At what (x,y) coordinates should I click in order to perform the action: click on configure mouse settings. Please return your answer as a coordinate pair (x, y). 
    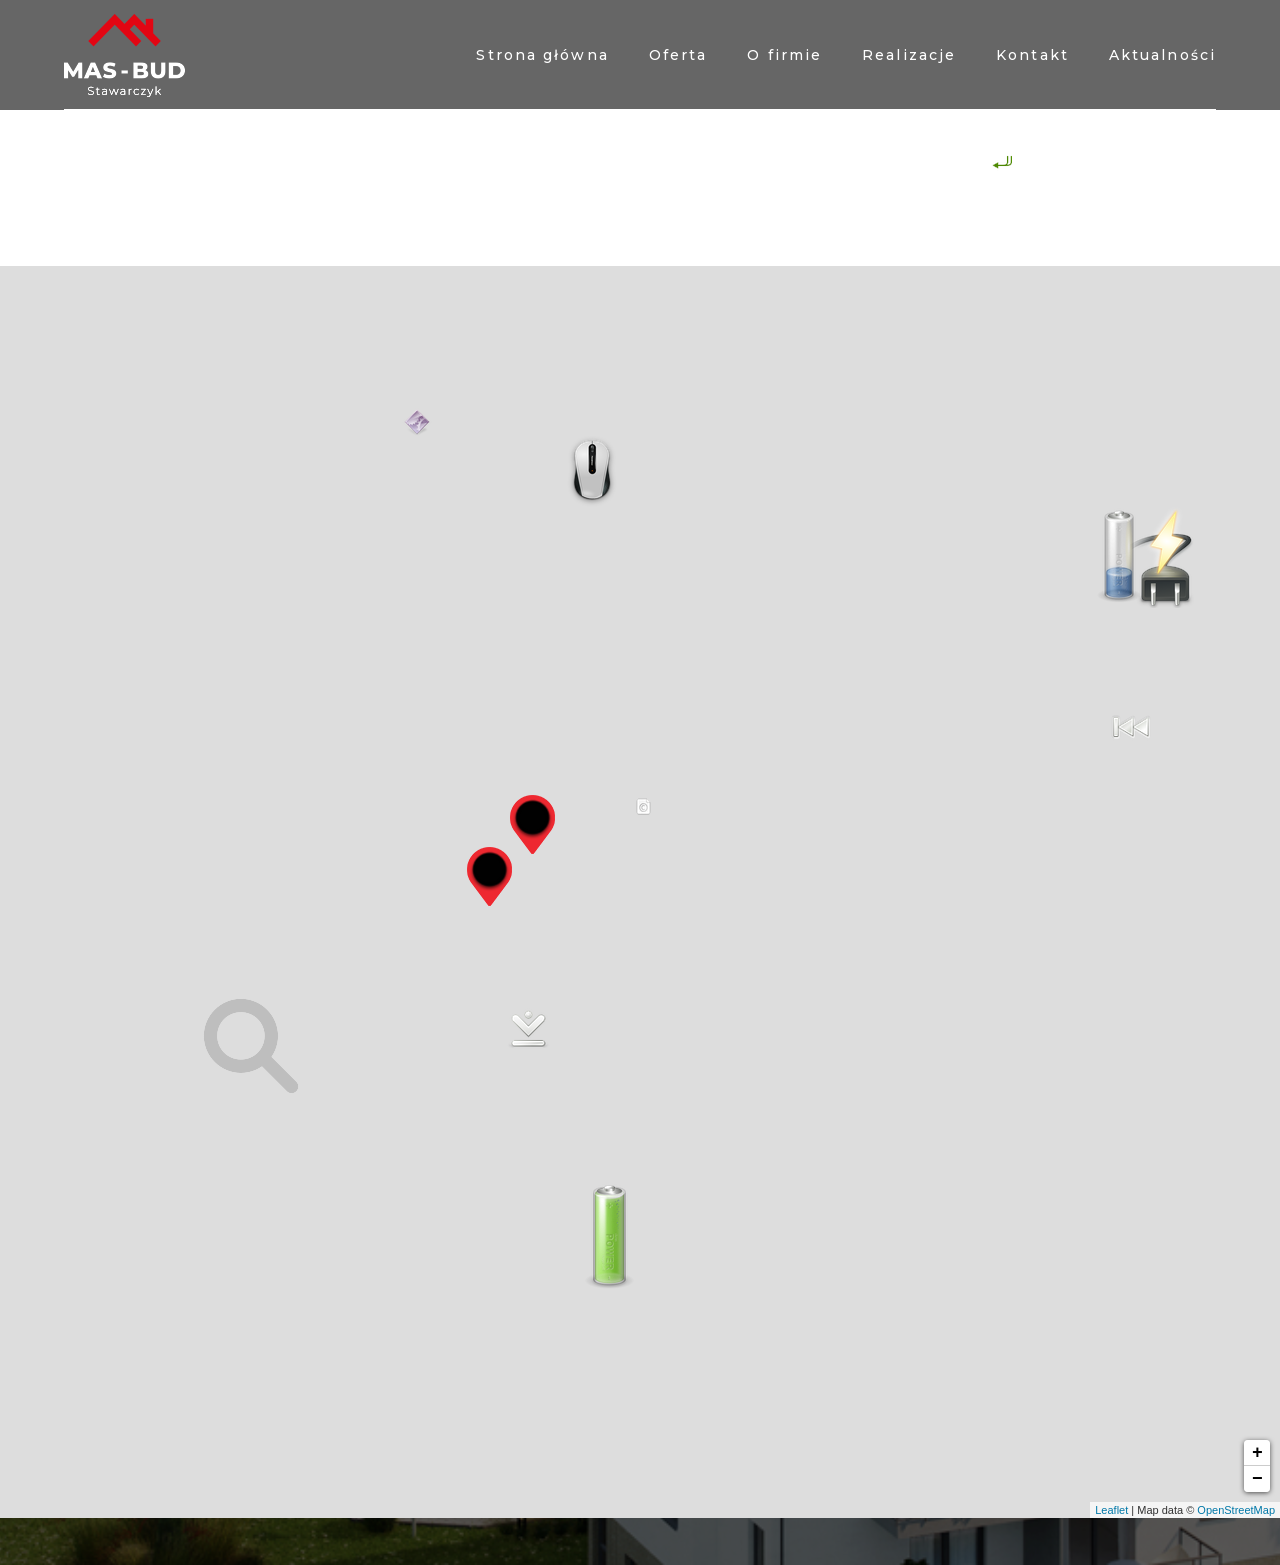
    Looking at the image, I should click on (592, 471).